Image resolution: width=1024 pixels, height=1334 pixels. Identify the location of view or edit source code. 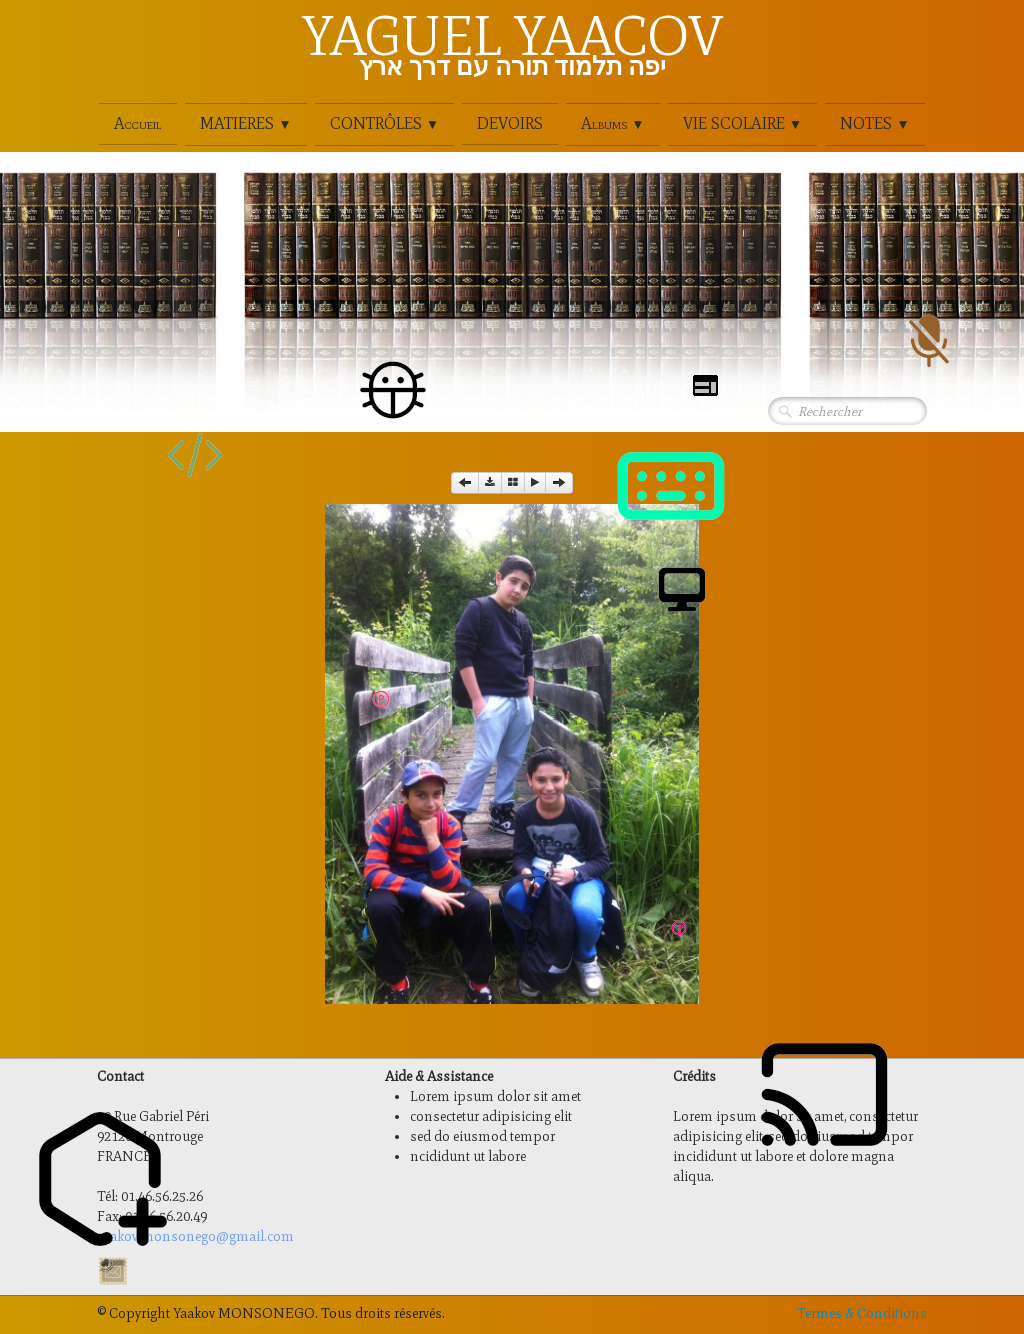
(195, 455).